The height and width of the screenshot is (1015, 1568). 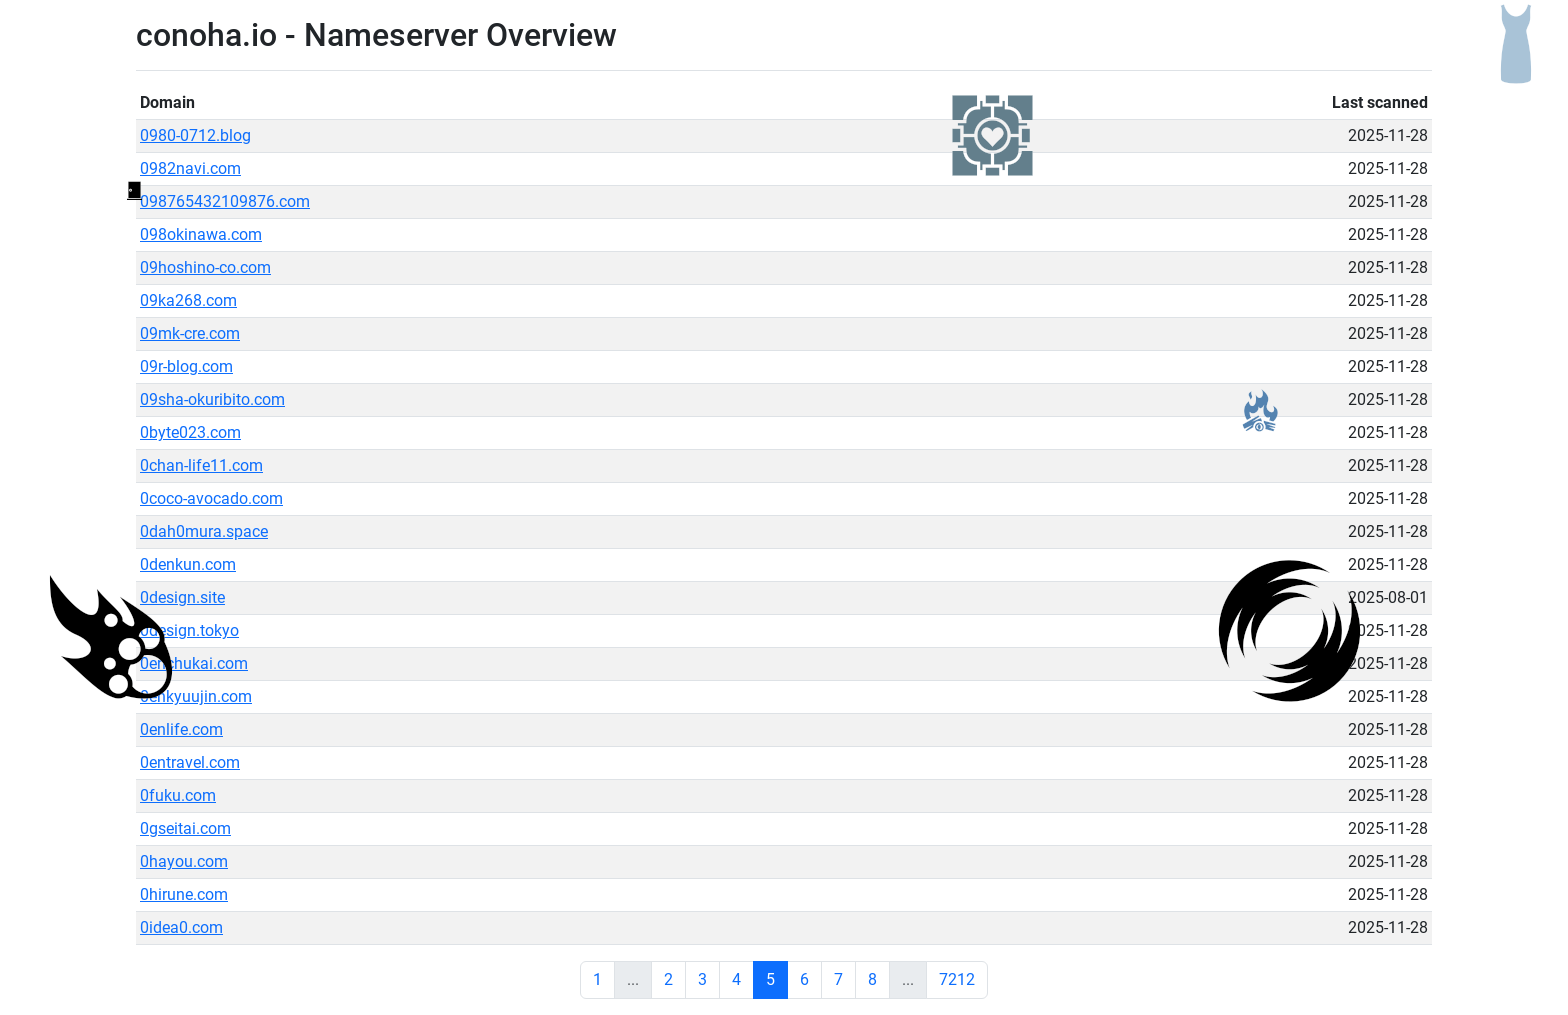 I want to click on activate fire or burn effect in game, so click(x=108, y=635).